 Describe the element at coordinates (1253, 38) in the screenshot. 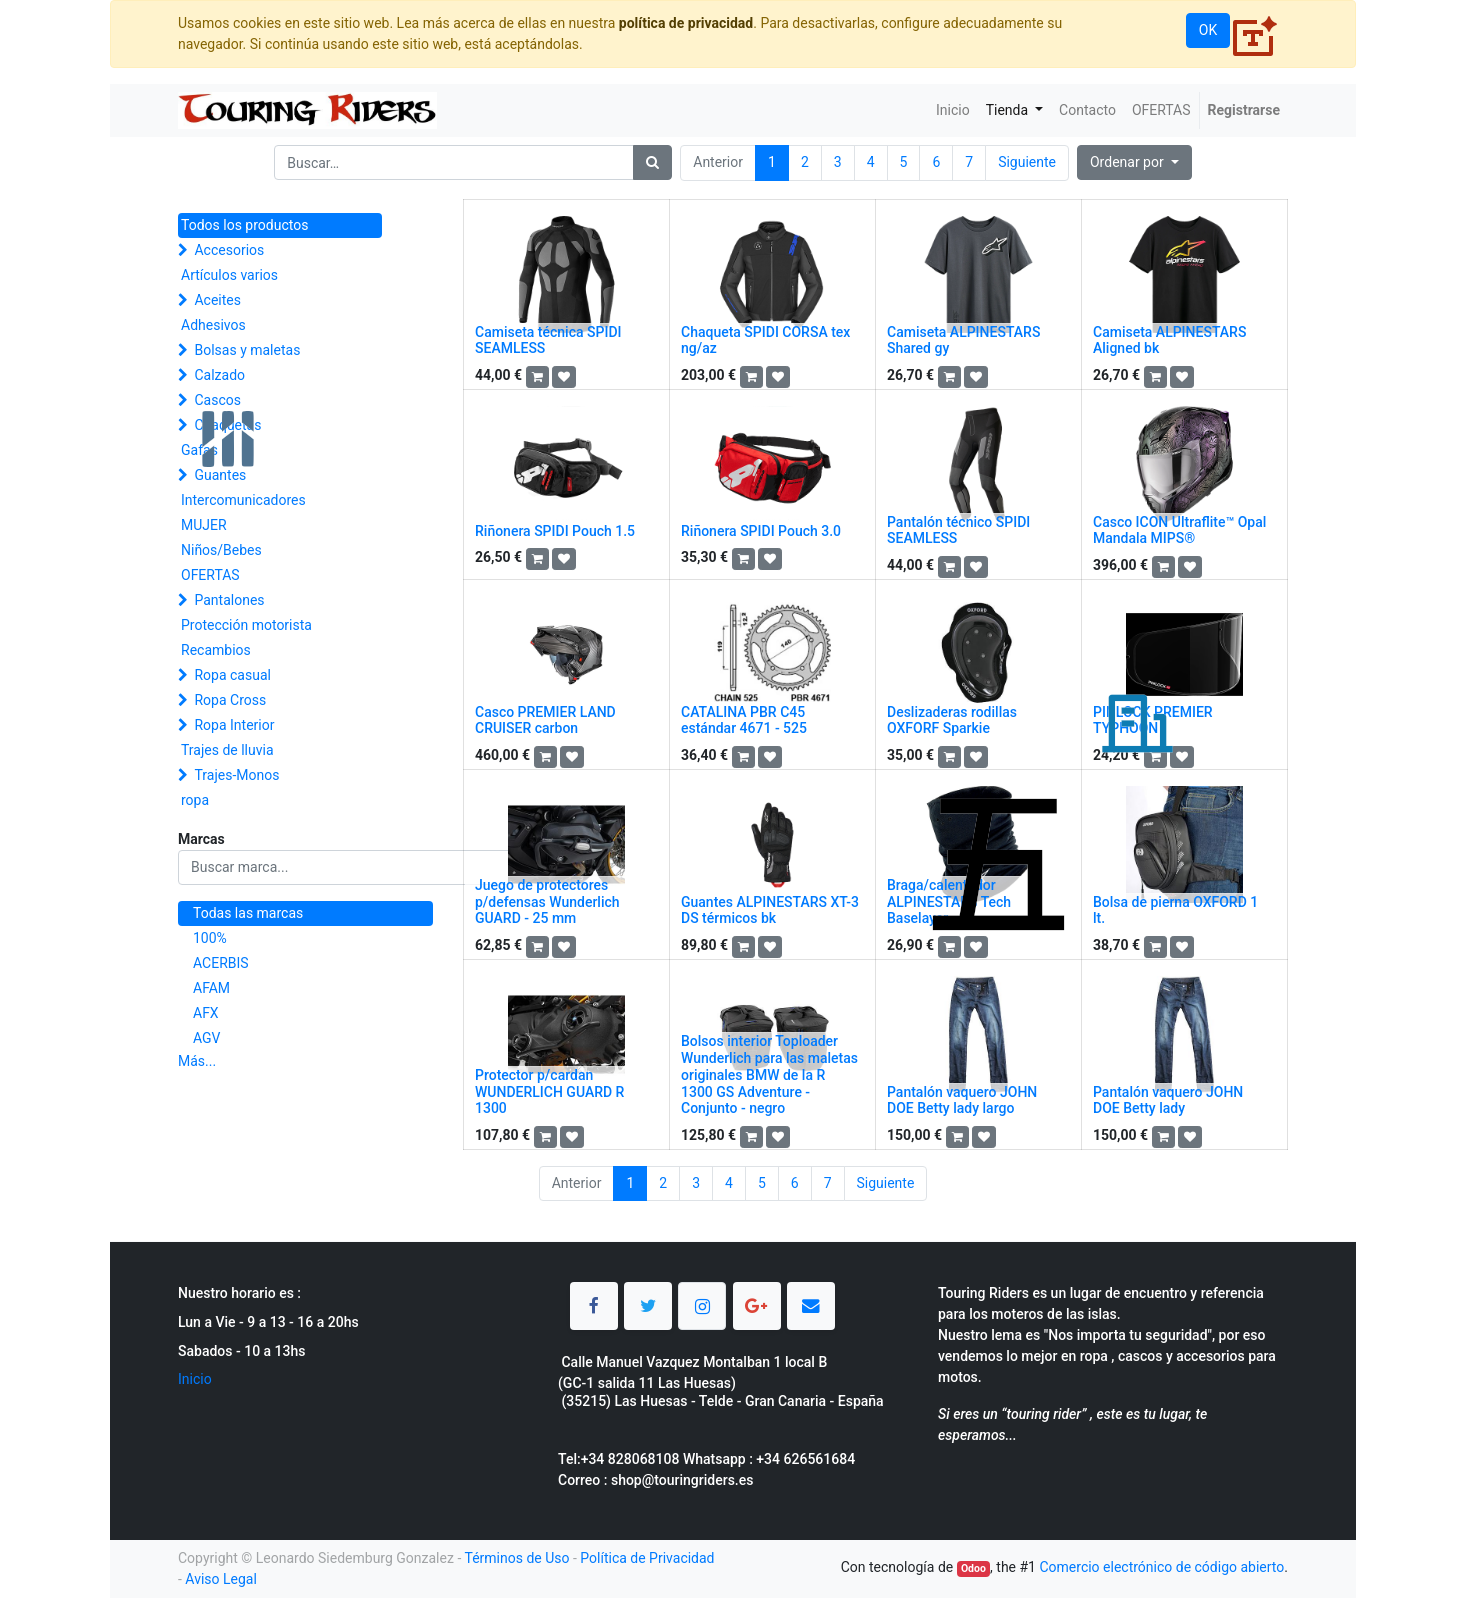

I see `generate text using AI` at that location.